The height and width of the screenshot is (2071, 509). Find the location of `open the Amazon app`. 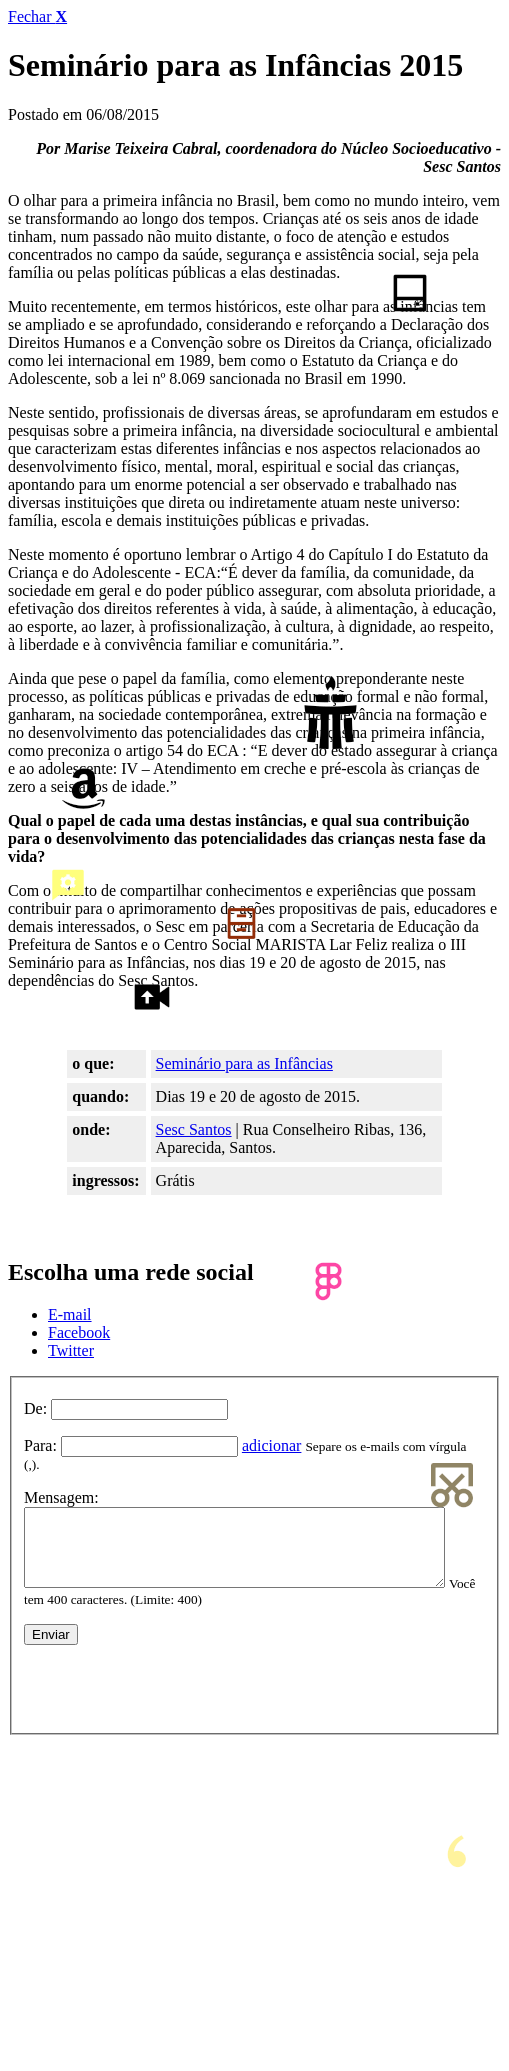

open the Amazon app is located at coordinates (83, 787).